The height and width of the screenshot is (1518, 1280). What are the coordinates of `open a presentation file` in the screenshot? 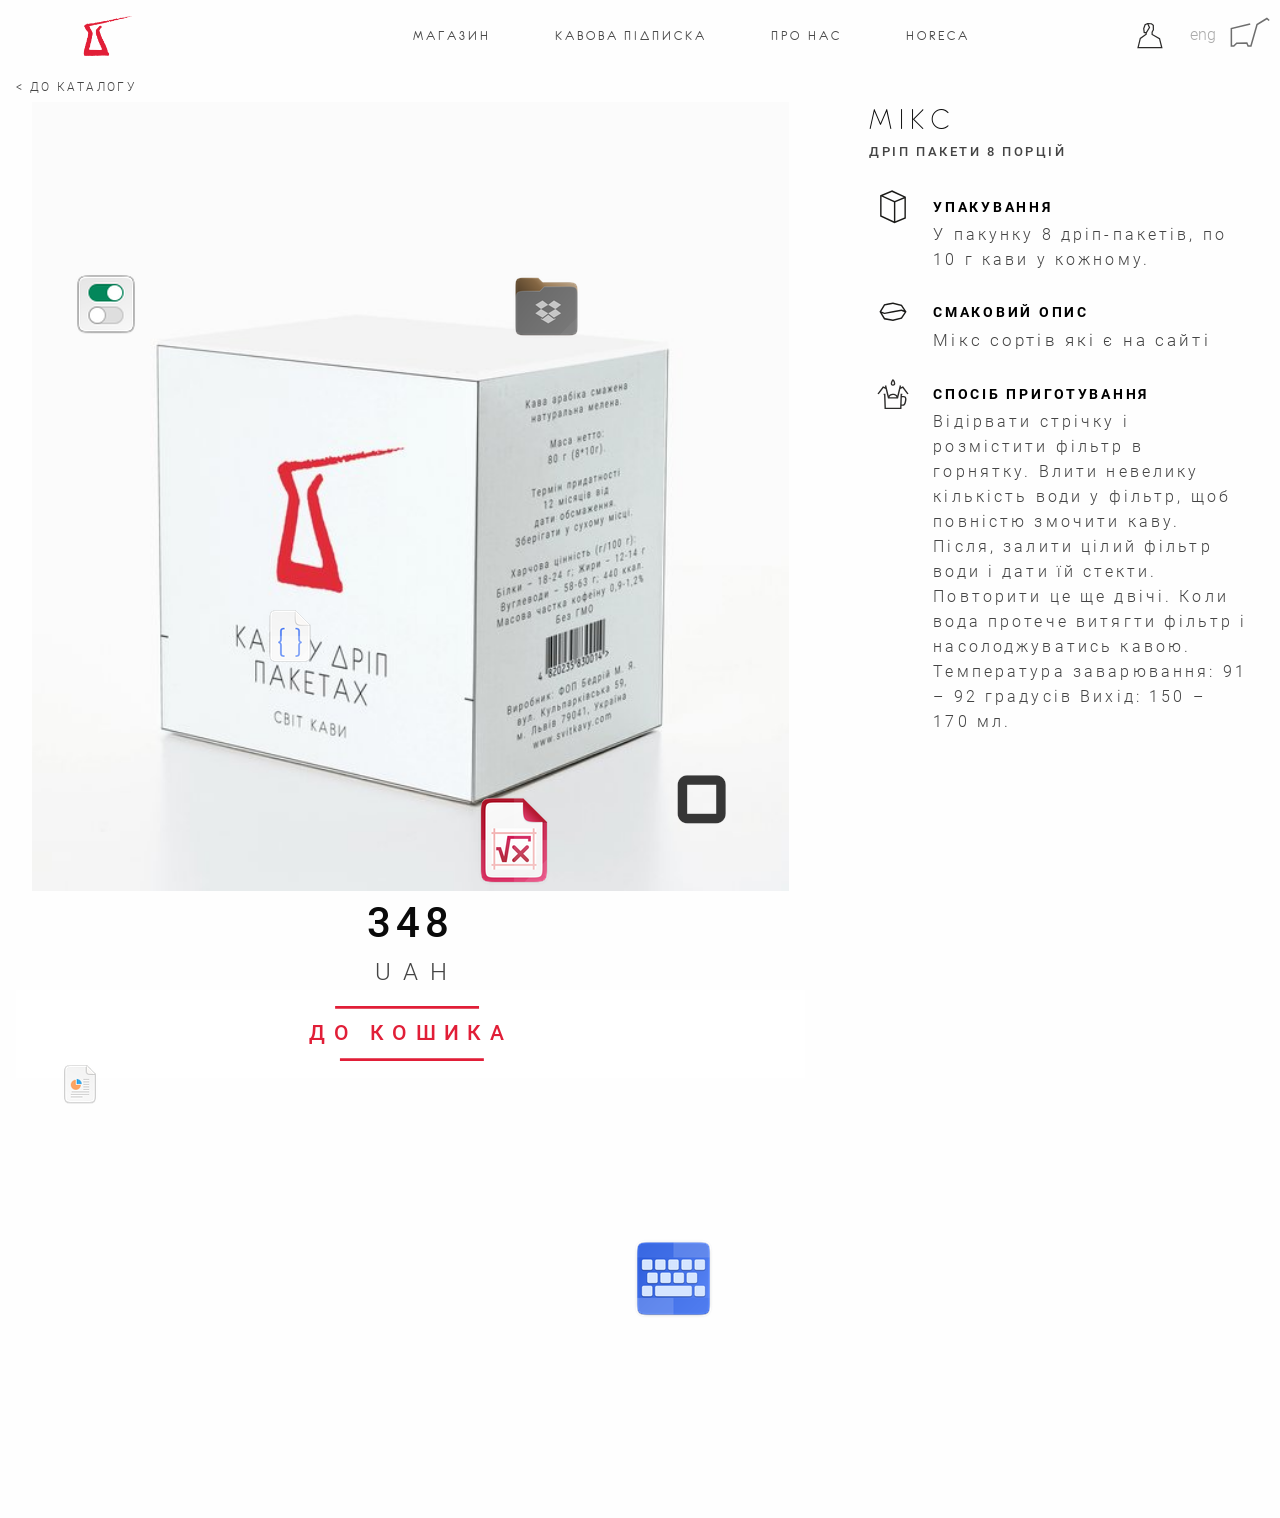 It's located at (80, 1084).